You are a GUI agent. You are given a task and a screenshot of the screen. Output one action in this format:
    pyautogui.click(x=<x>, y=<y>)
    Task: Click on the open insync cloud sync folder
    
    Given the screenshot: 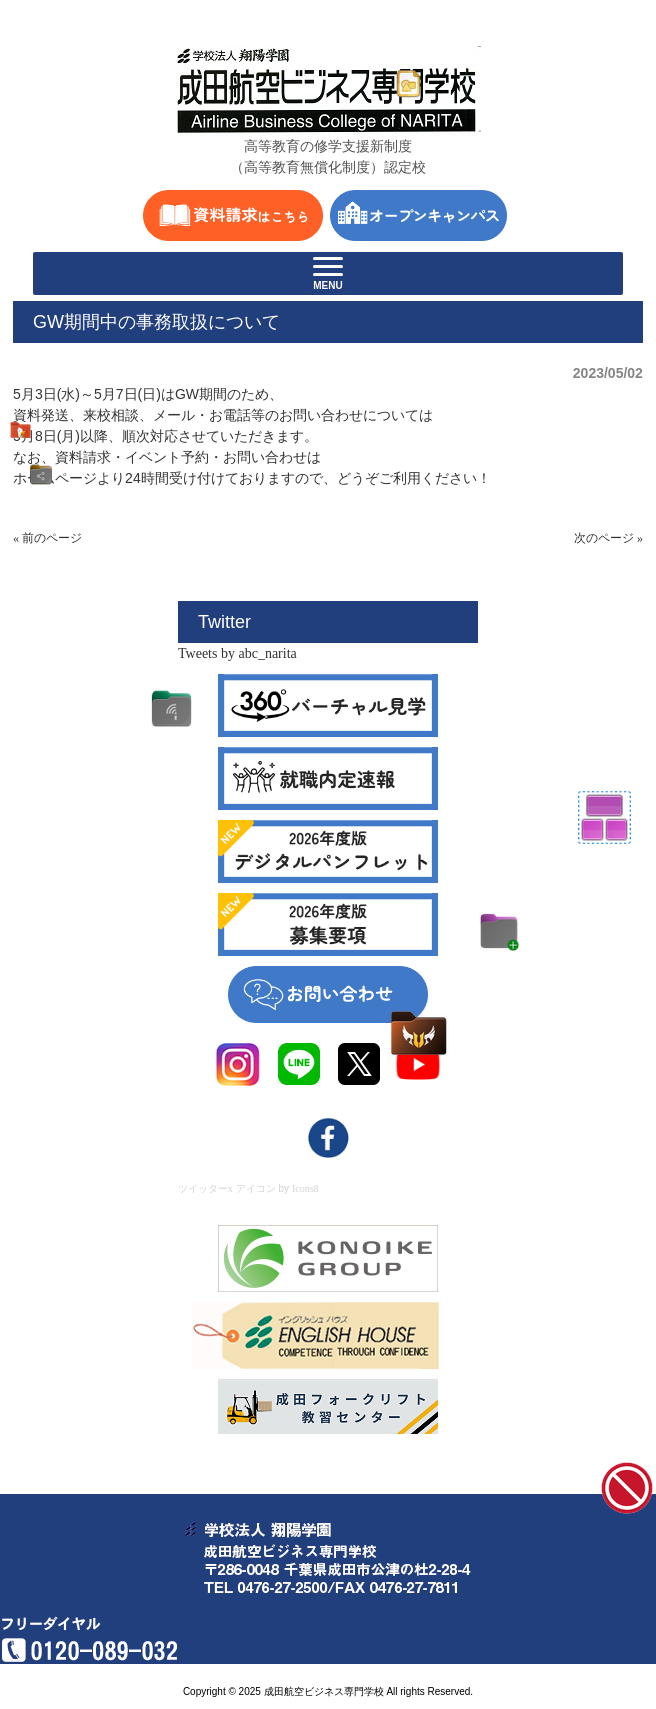 What is the action you would take?
    pyautogui.click(x=171, y=708)
    